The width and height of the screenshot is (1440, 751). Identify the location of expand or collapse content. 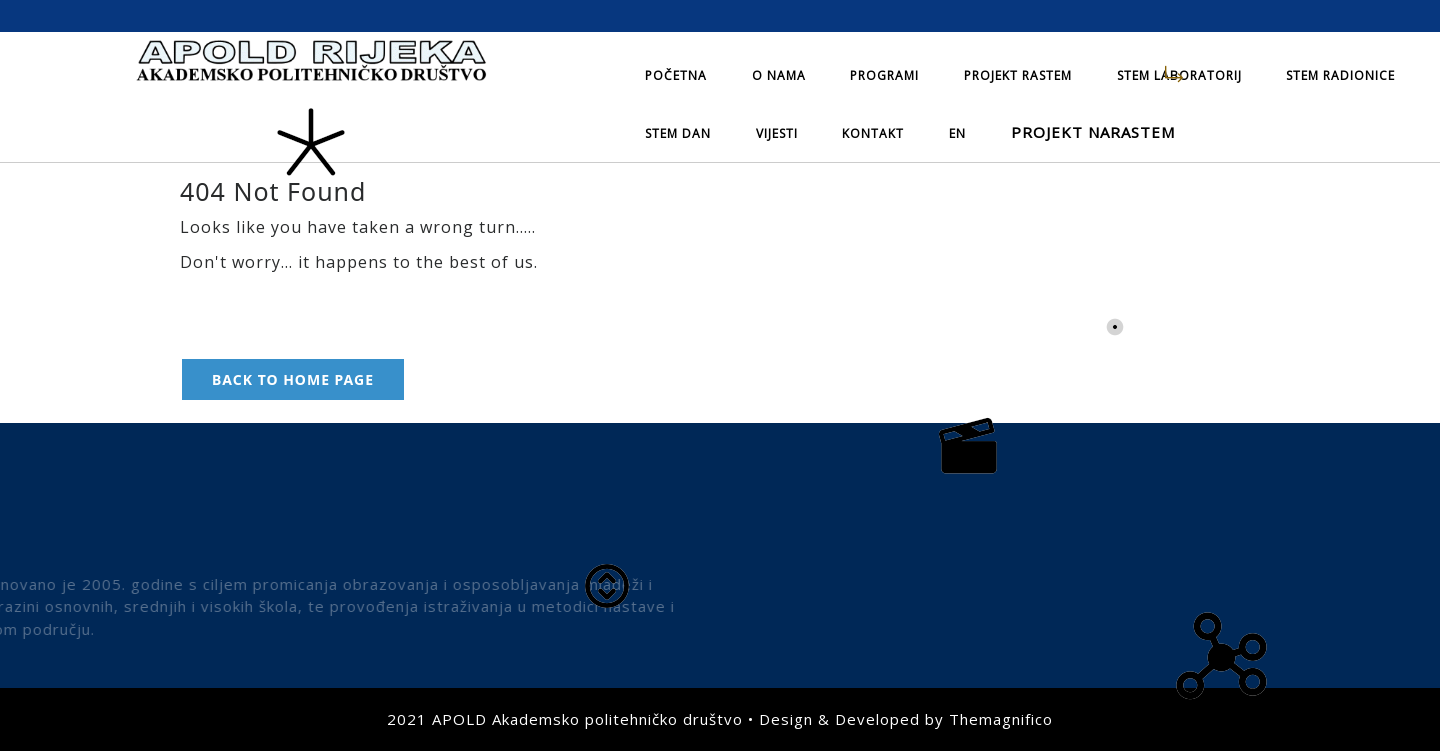
(607, 586).